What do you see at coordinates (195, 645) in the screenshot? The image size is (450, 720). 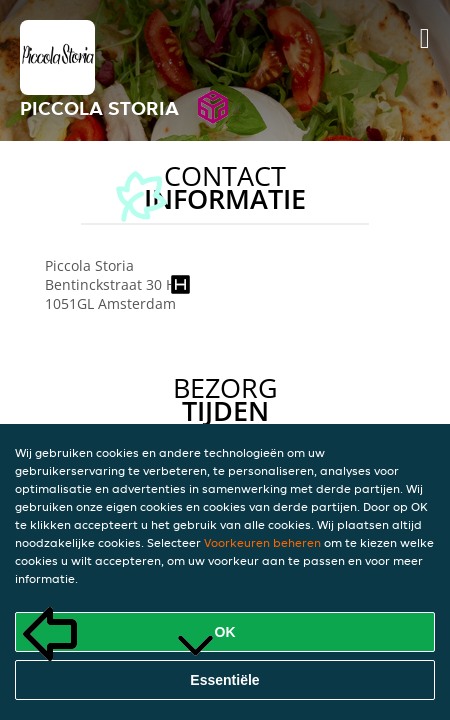 I see `expand a dropdown menu or collapsed section` at bounding box center [195, 645].